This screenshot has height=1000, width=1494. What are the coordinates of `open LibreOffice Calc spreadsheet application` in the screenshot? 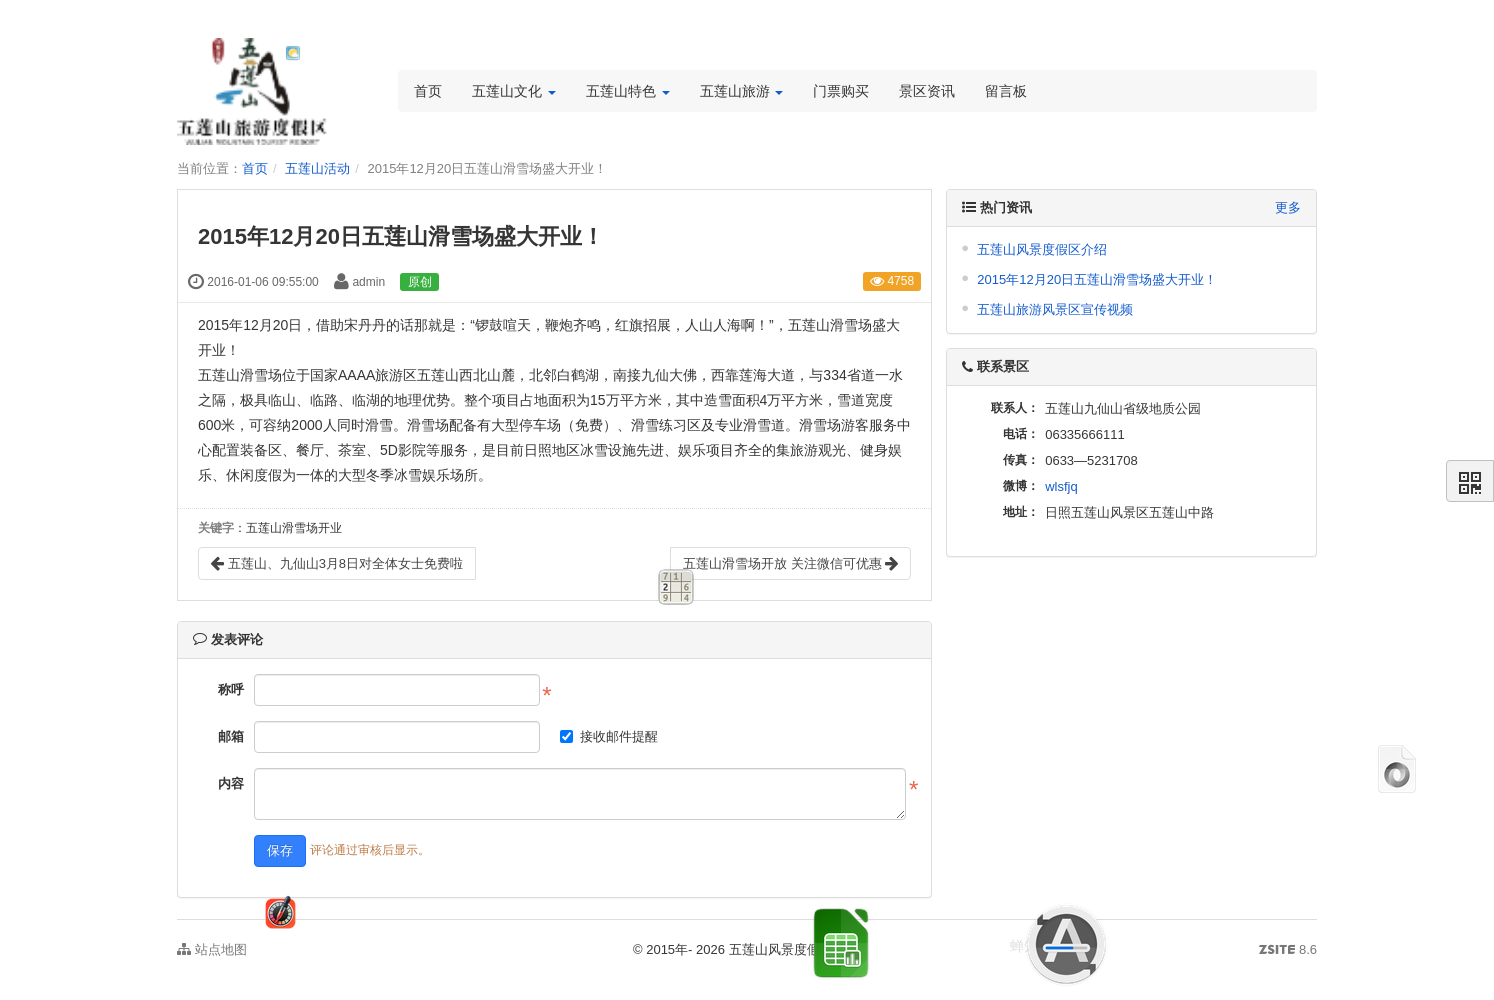 It's located at (841, 943).